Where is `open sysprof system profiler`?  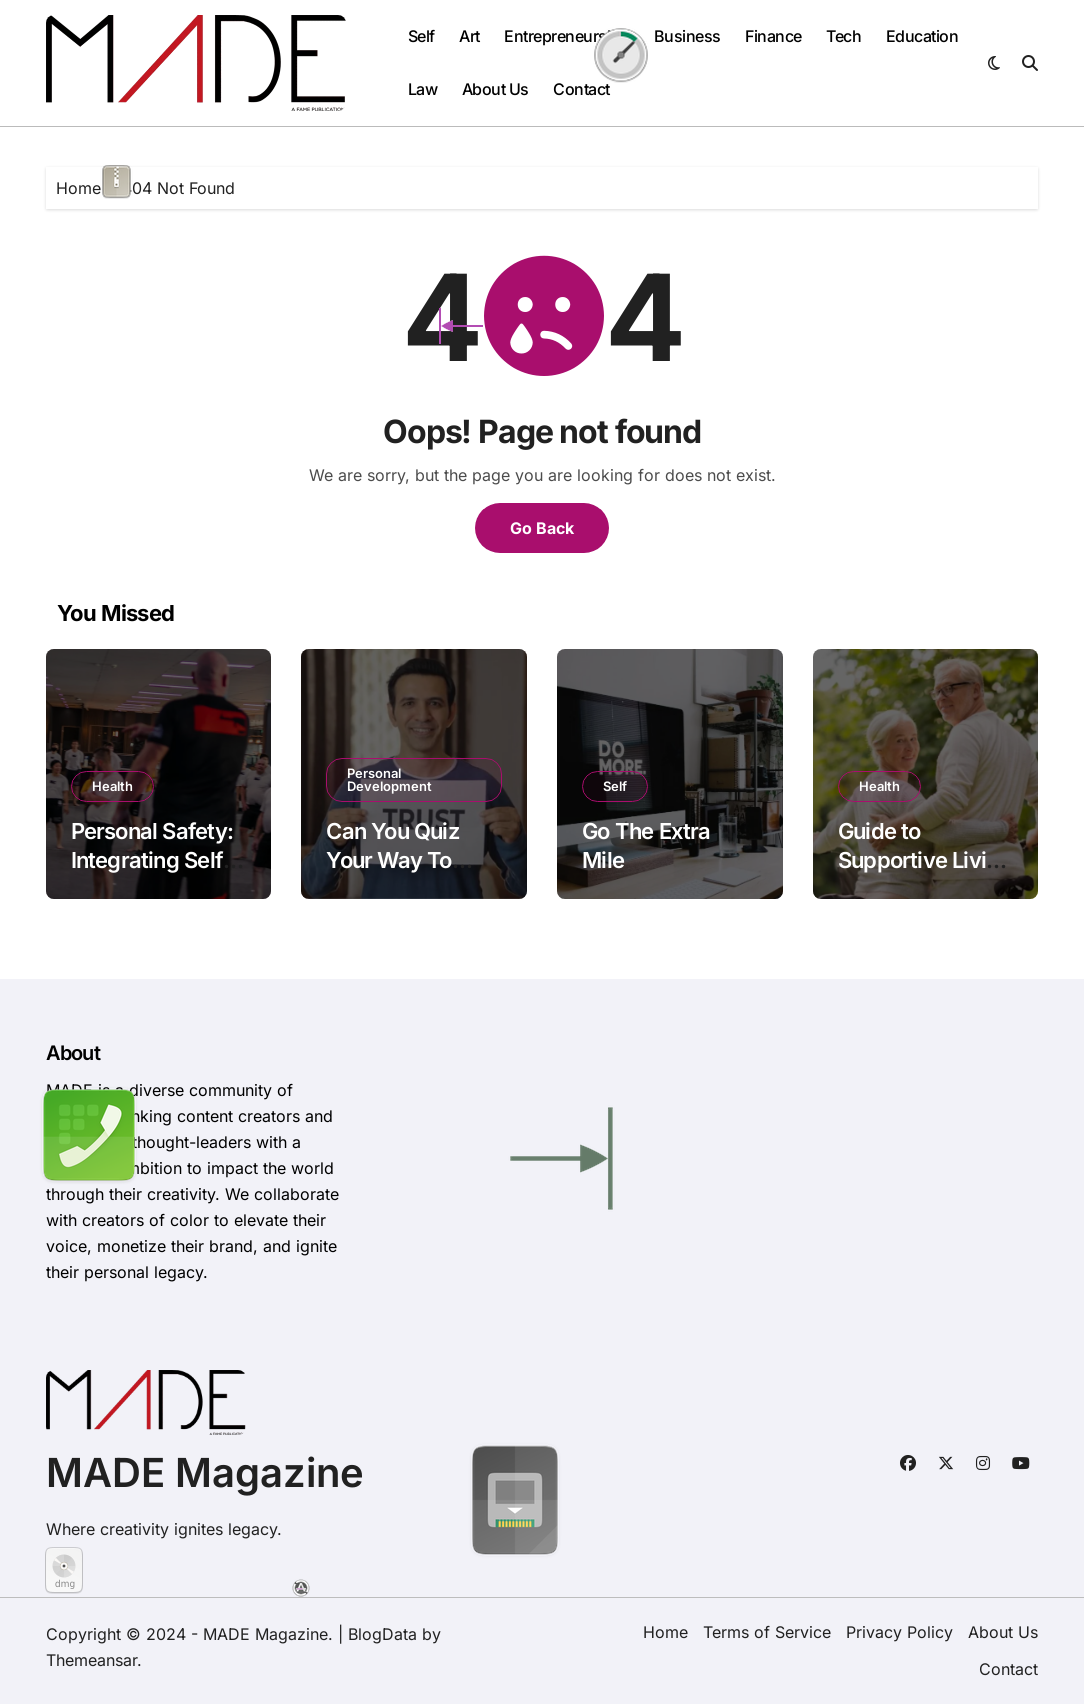
open sysprof system profiler is located at coordinates (621, 55).